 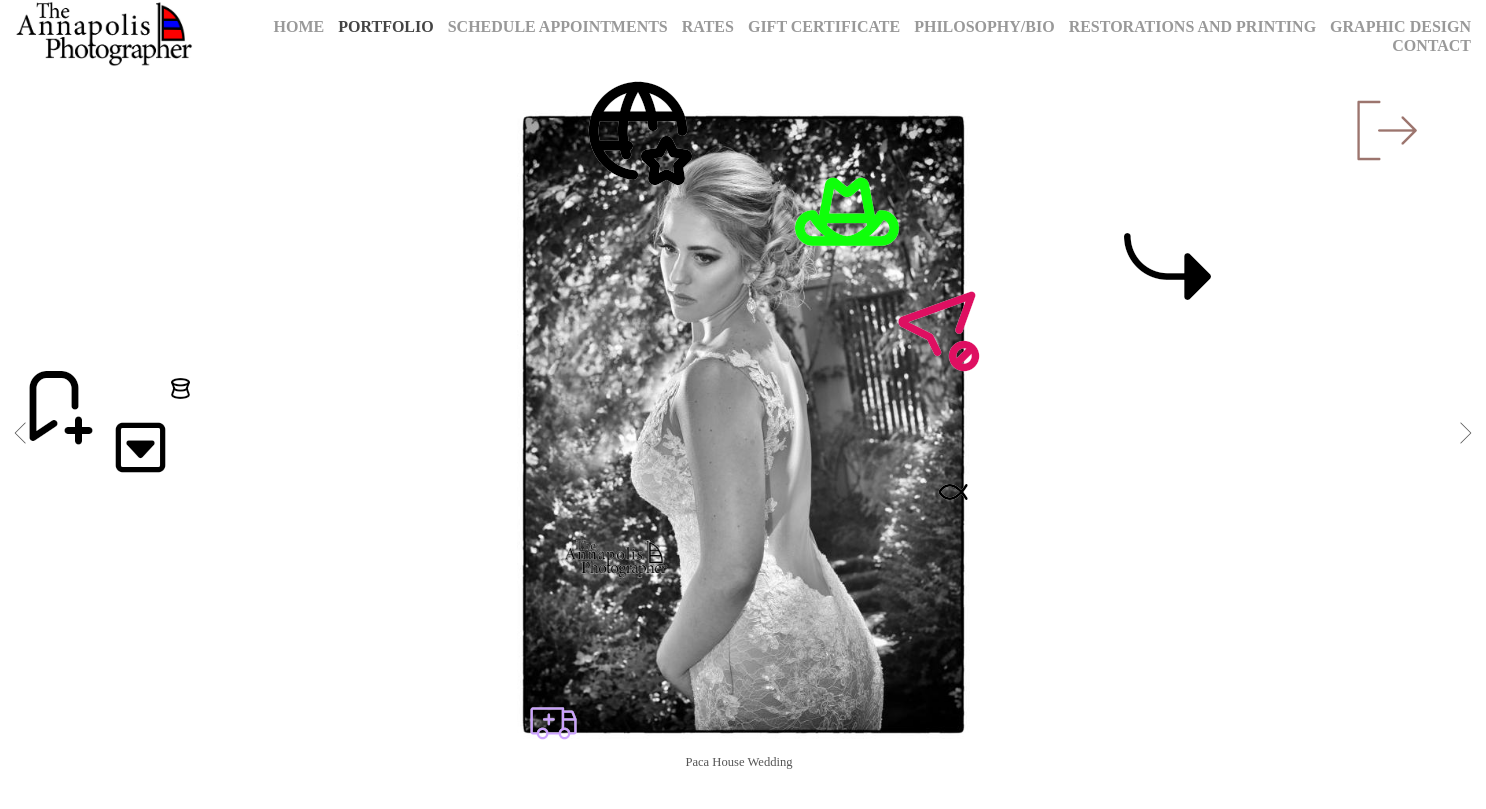 I want to click on add a website to favorites, so click(x=638, y=131).